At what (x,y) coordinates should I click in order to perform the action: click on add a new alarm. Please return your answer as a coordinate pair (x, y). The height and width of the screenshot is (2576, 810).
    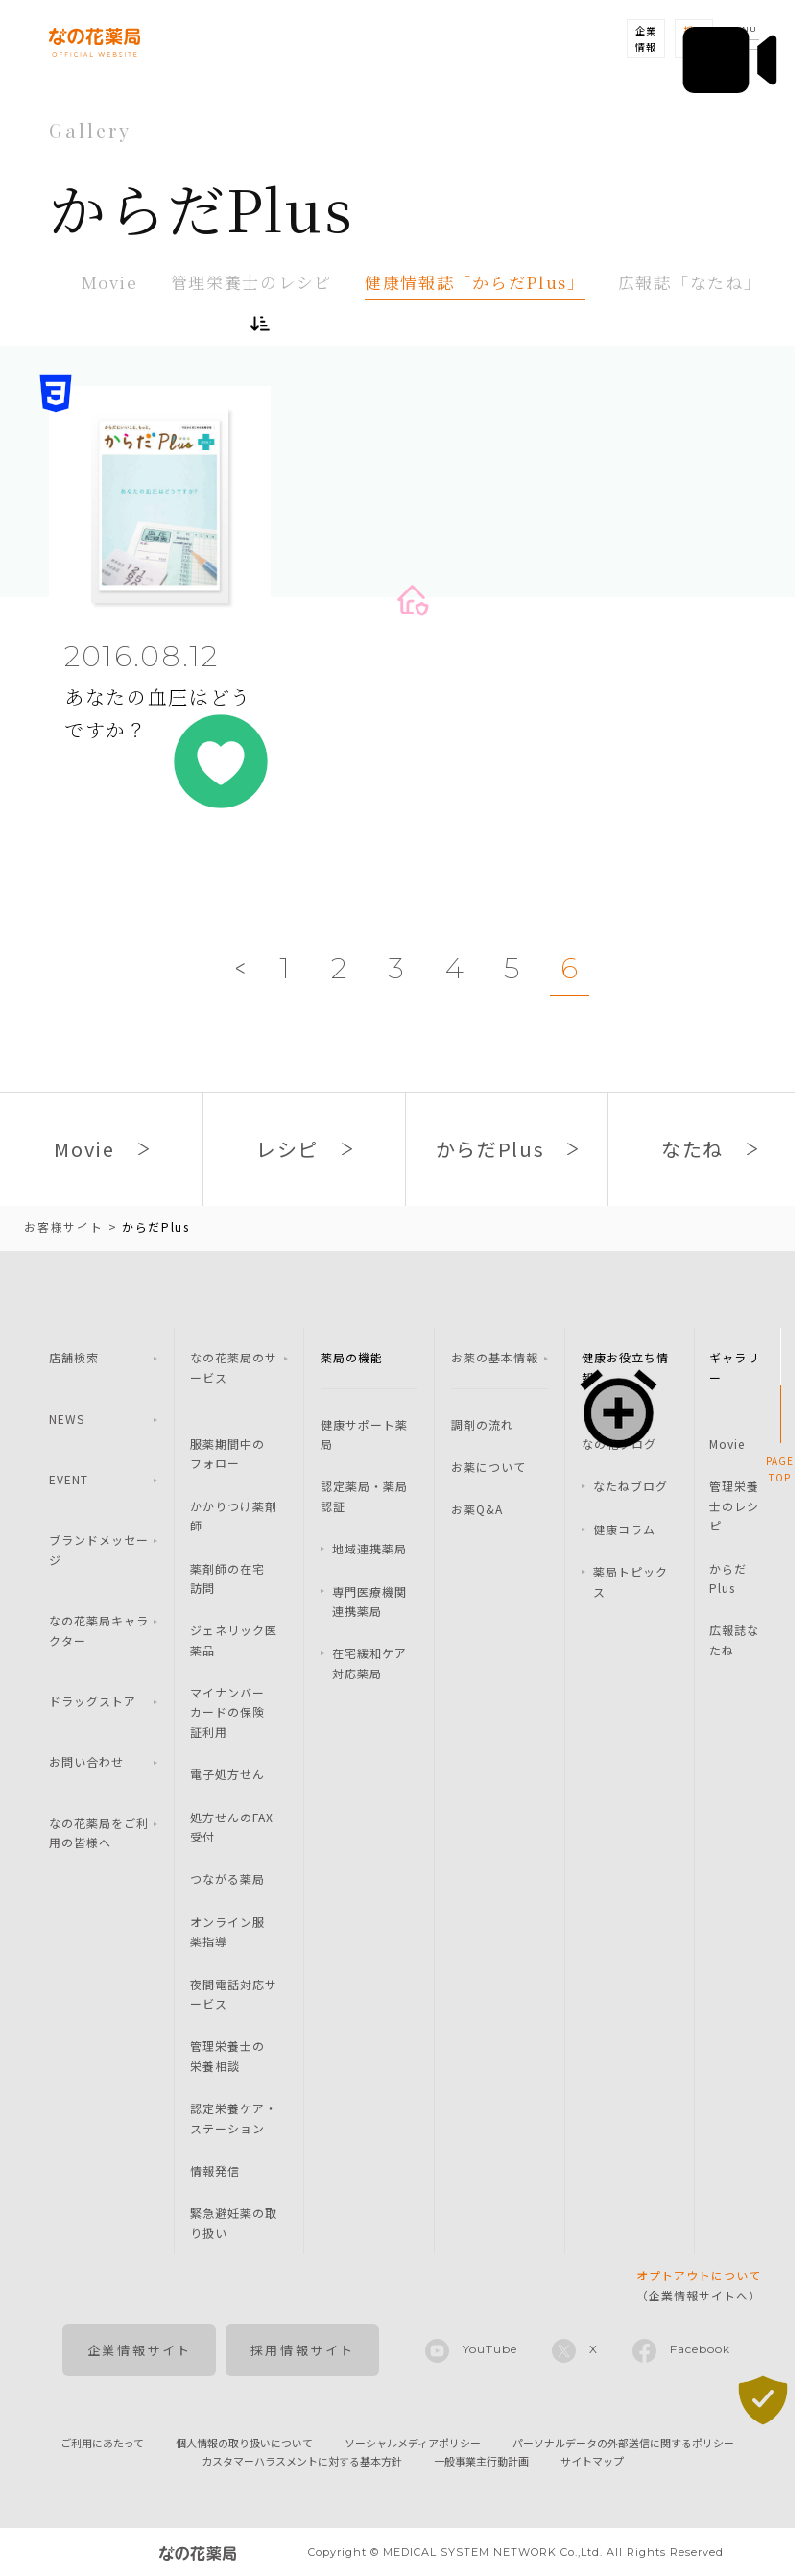
    Looking at the image, I should click on (618, 1408).